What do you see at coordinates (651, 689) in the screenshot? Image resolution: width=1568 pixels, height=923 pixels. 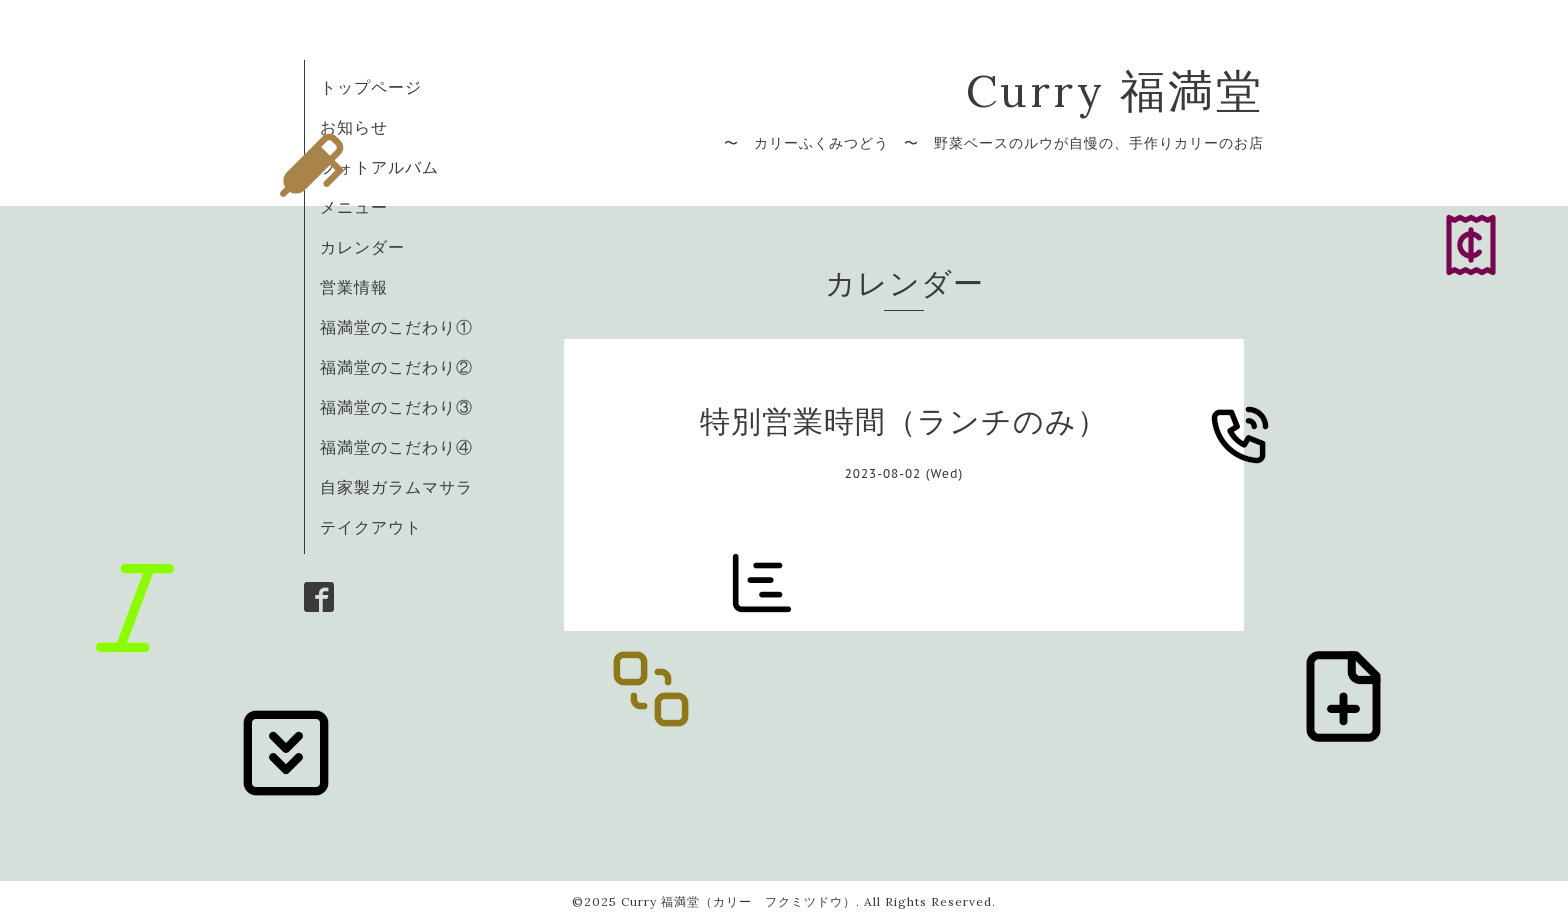 I see `send selected object to back of layer stack` at bounding box center [651, 689].